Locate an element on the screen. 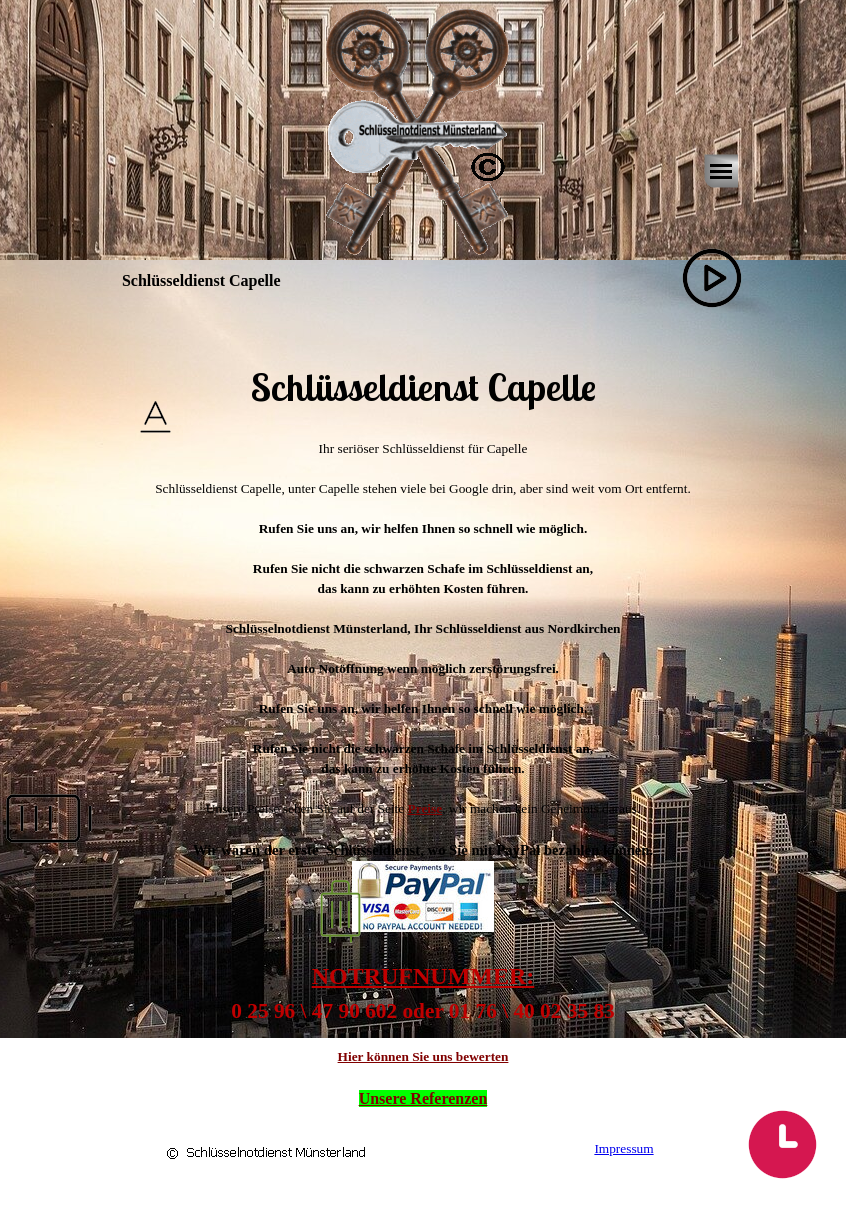 The width and height of the screenshot is (846, 1222). access travel or trip planning features is located at coordinates (340, 912).